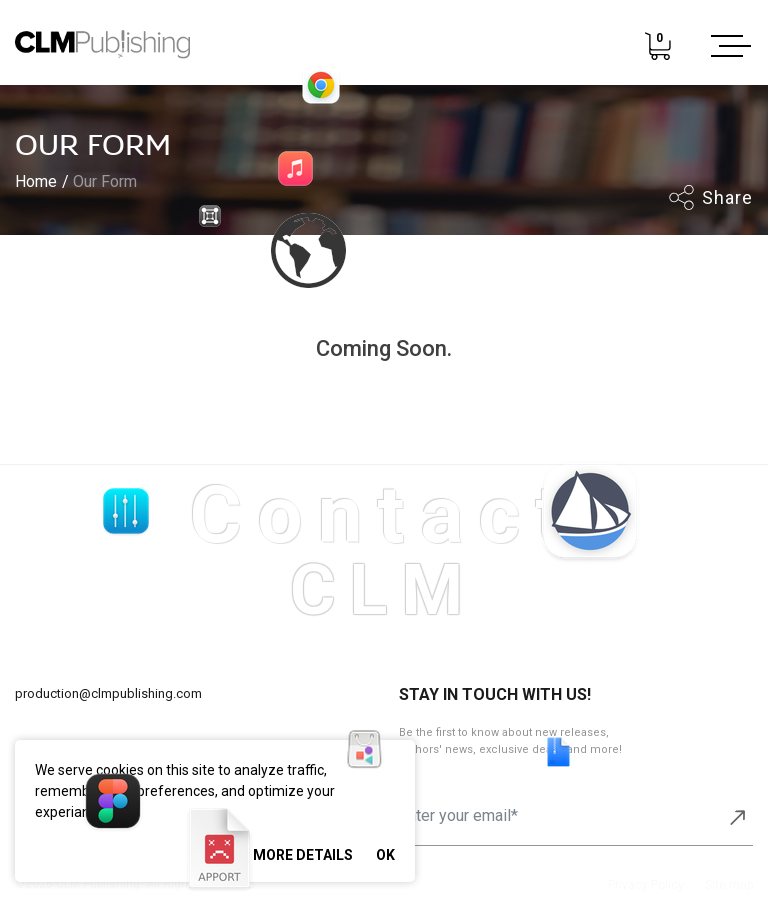 The height and width of the screenshot is (897, 768). What do you see at coordinates (126, 511) in the screenshot?
I see `open easyeffects audio processing app` at bounding box center [126, 511].